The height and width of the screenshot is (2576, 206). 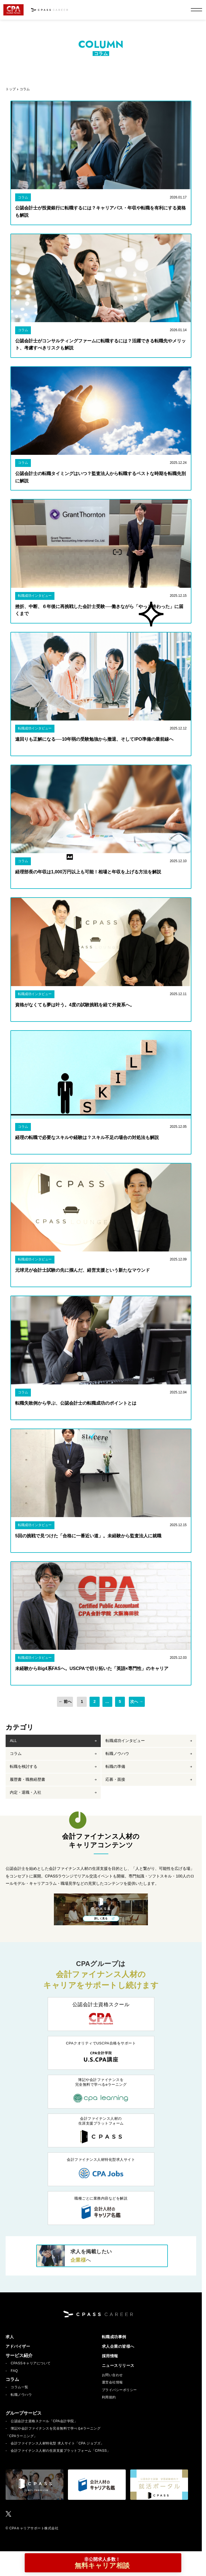 What do you see at coordinates (70, 857) in the screenshot?
I see `indicates sponsored or promotional content` at bounding box center [70, 857].